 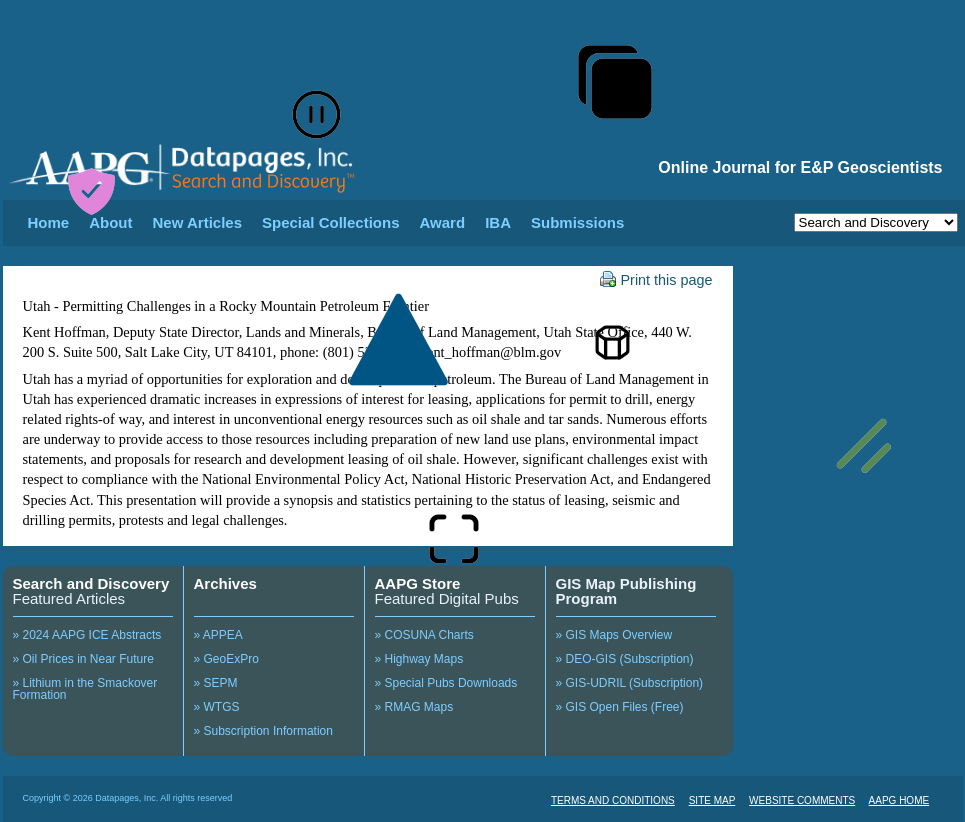 I want to click on indicates loading or processing status, so click(x=865, y=447).